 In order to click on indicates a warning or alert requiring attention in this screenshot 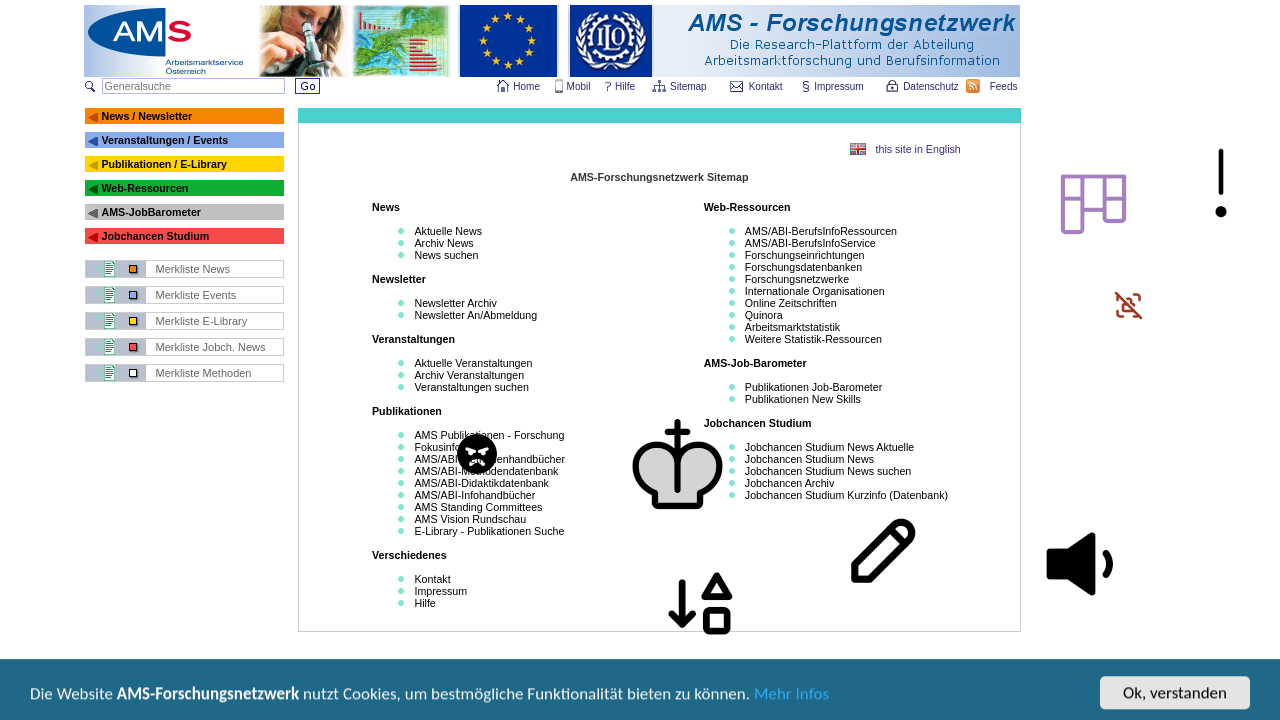, I will do `click(1221, 183)`.